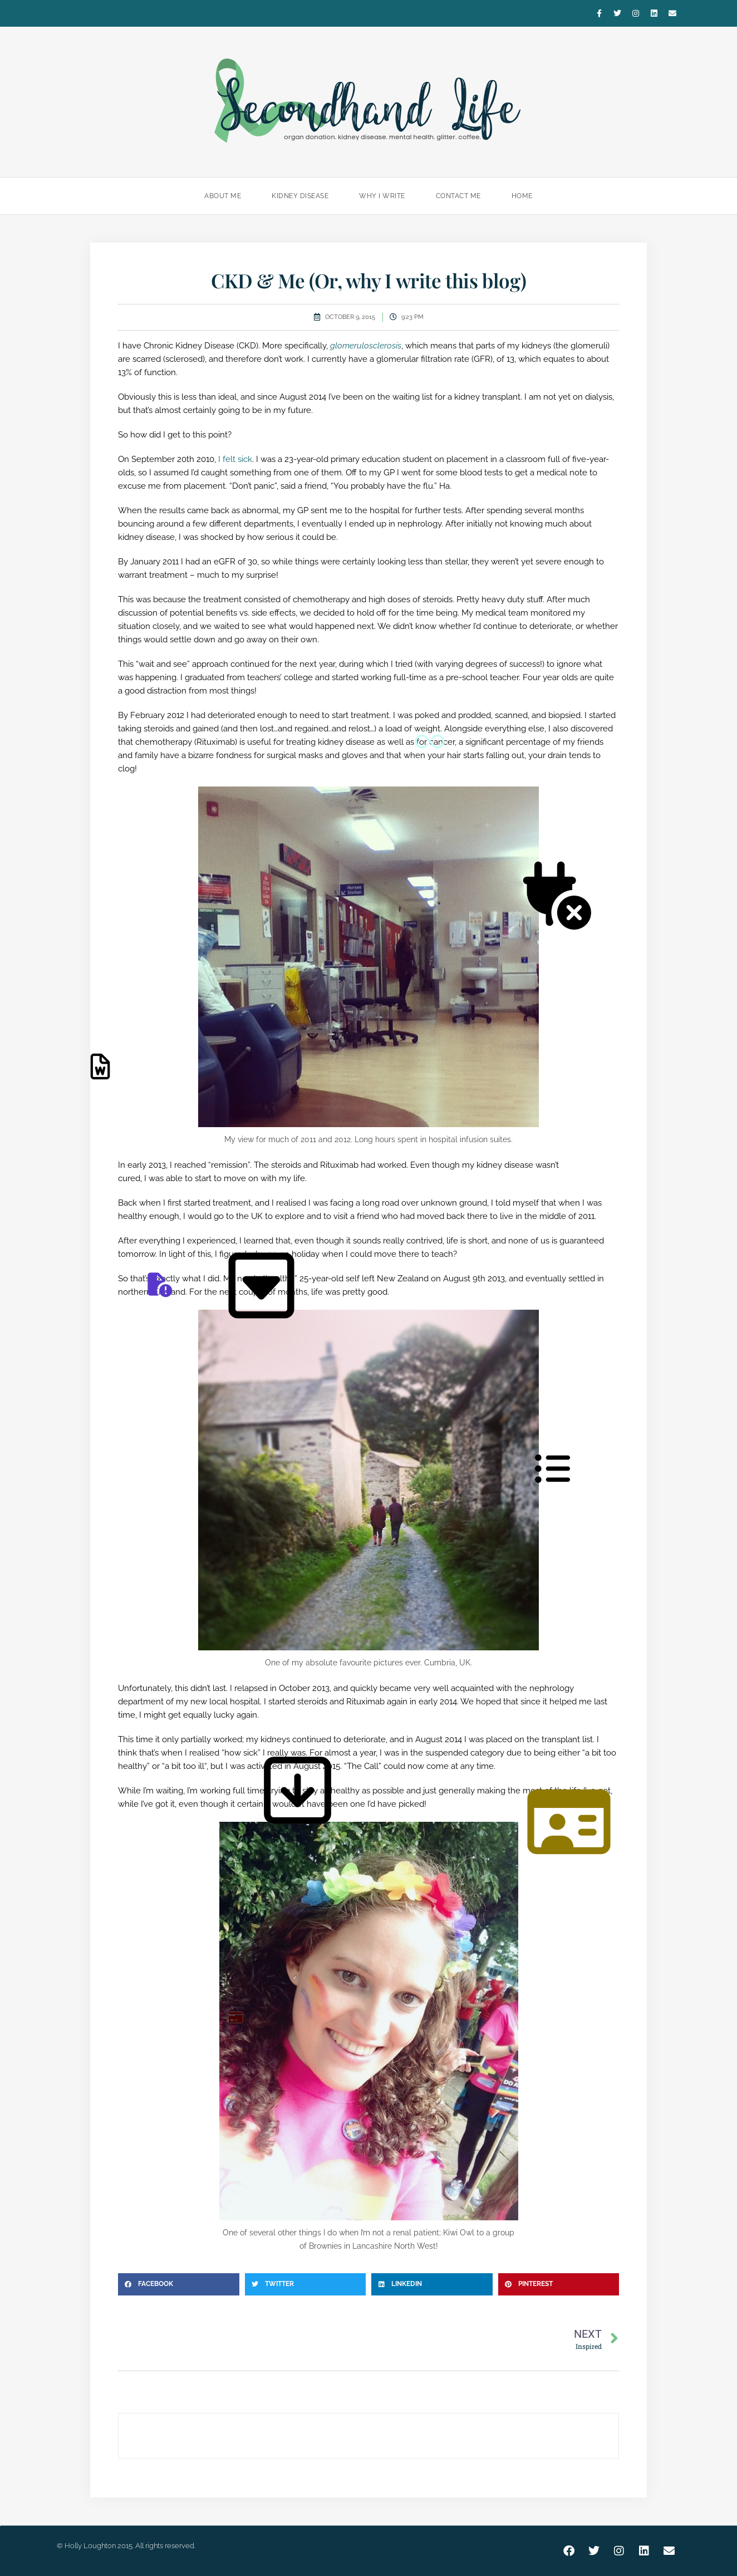 This screenshot has width=737, height=2576. Describe the element at coordinates (552, 1468) in the screenshot. I see `view items in a bulleted list format` at that location.